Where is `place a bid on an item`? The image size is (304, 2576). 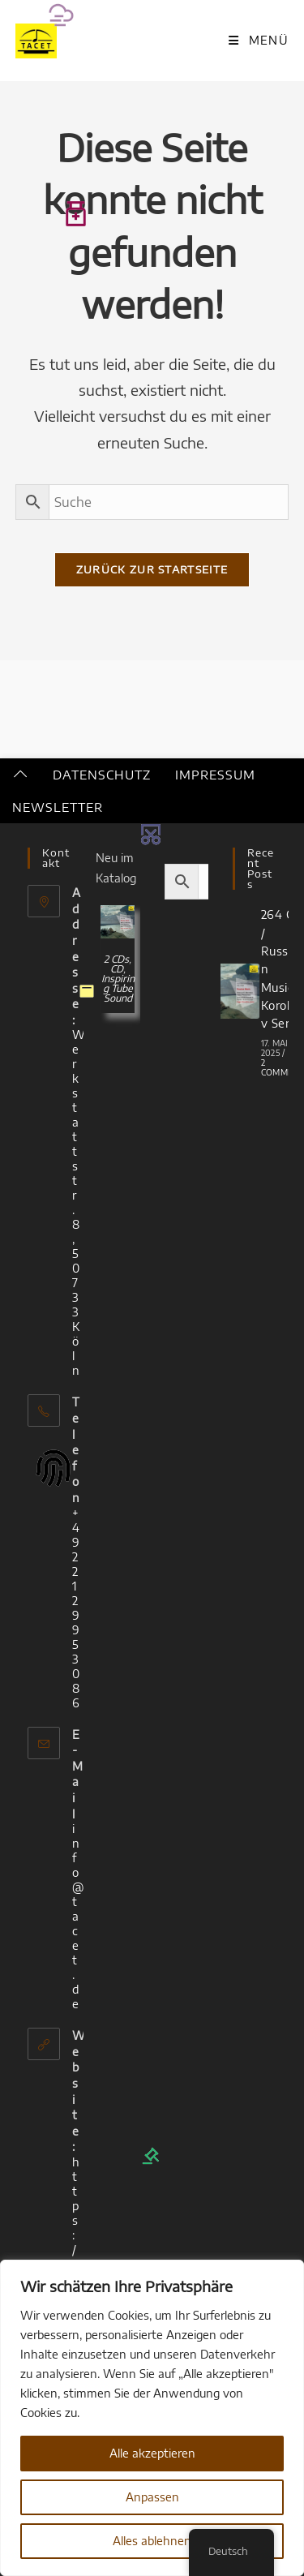
place a bid on an item is located at coordinates (150, 2156).